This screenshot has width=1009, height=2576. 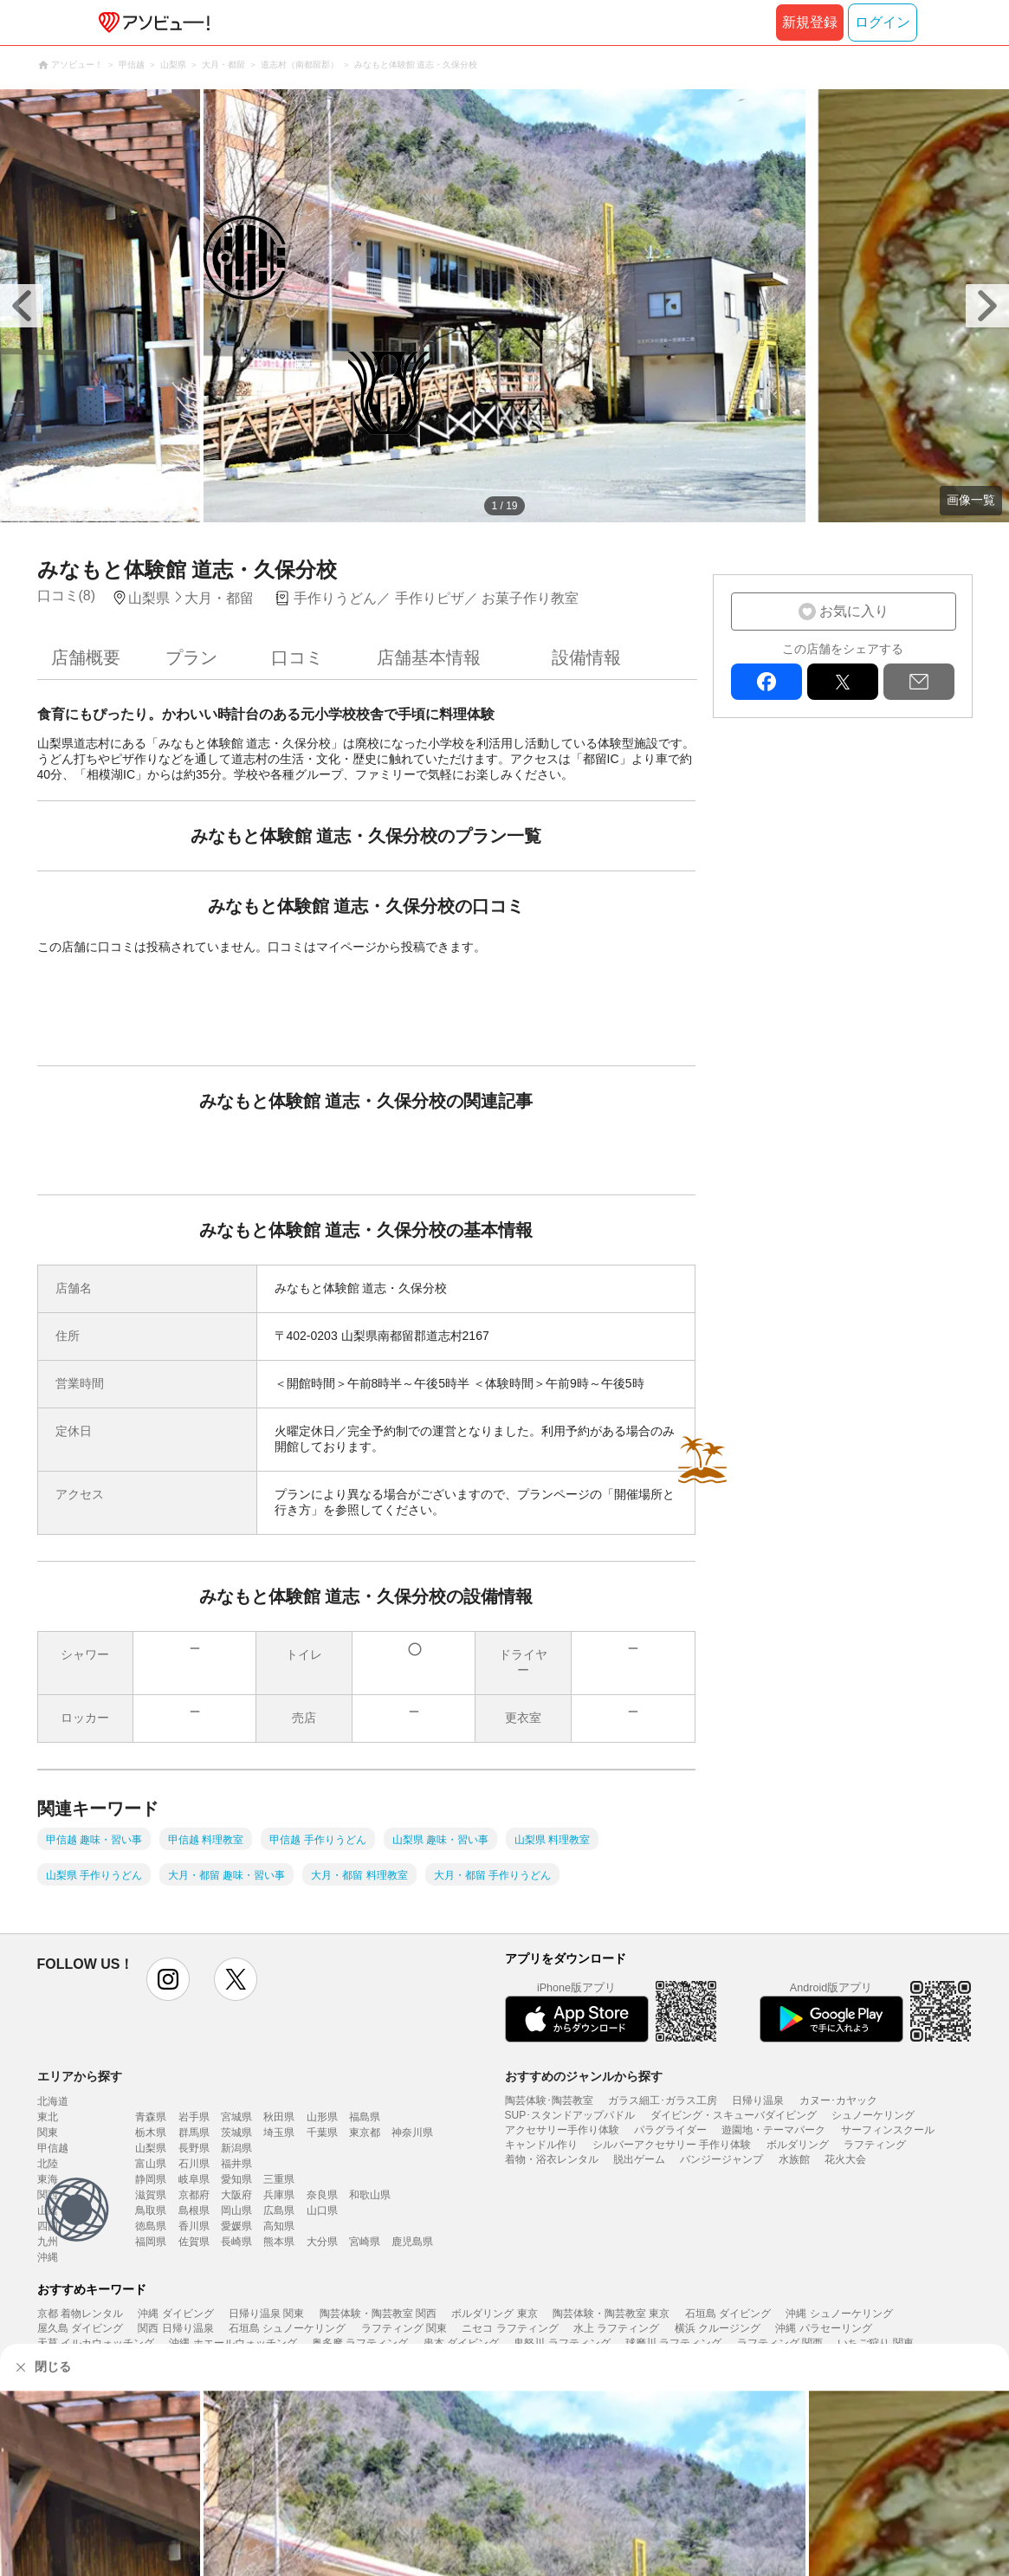 I want to click on indicates a locked or restricted game item, so click(x=76, y=2209).